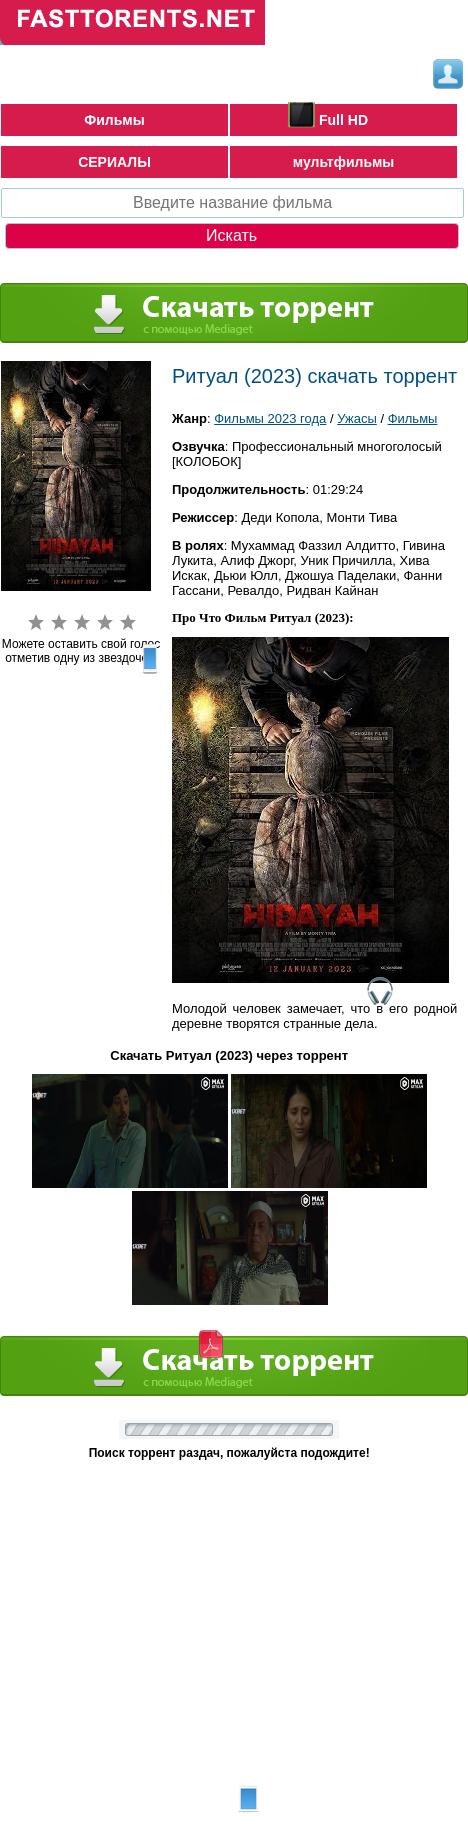 This screenshot has width=468, height=1847. What do you see at coordinates (301, 114) in the screenshot?
I see `iPod nano device connected` at bounding box center [301, 114].